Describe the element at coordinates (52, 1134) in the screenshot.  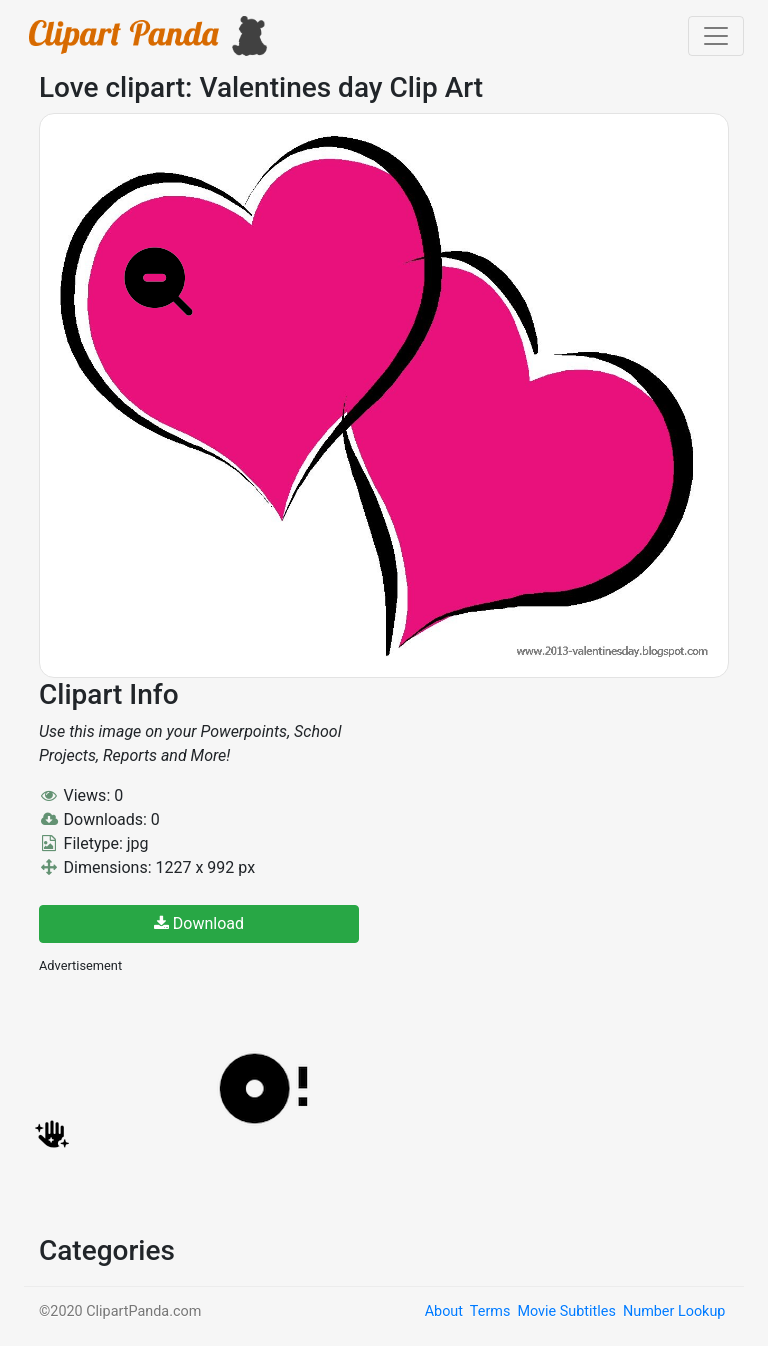
I see `hand sanitizer or hand washing reminder` at that location.